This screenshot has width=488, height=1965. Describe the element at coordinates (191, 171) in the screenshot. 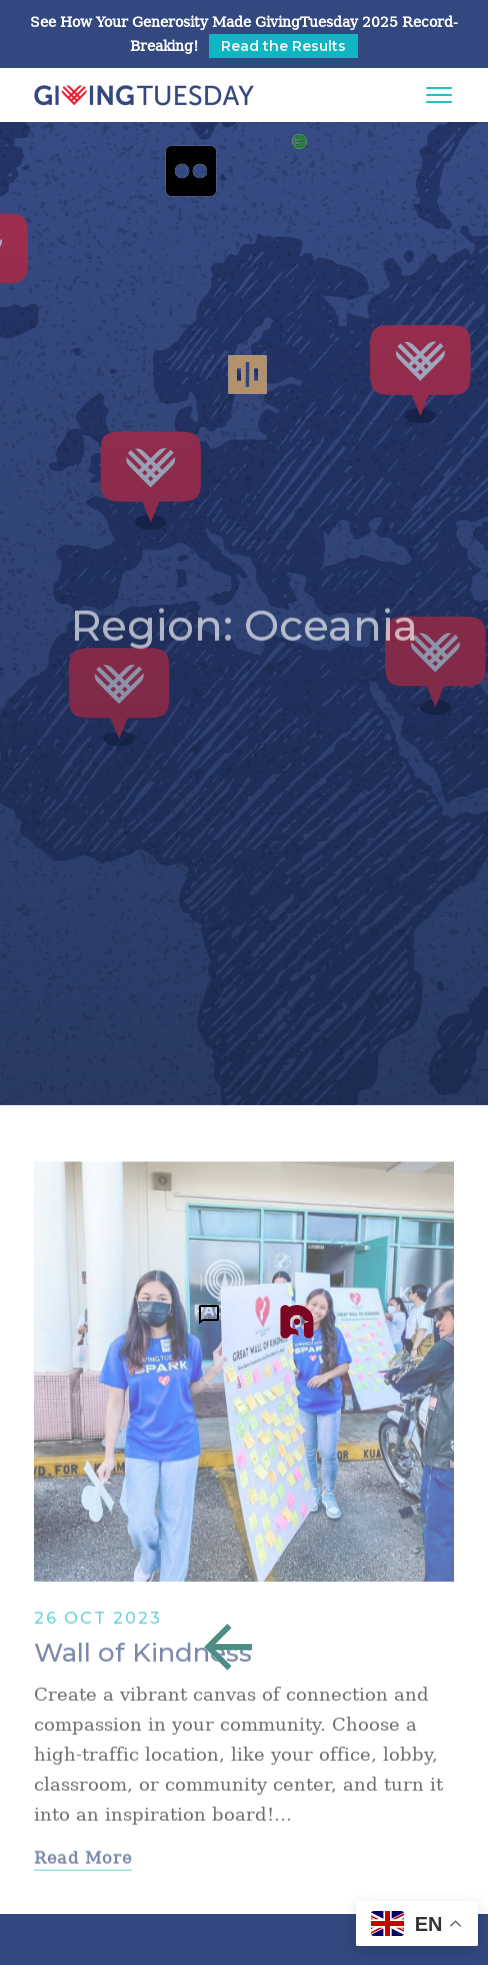

I see `open flickr app` at that location.